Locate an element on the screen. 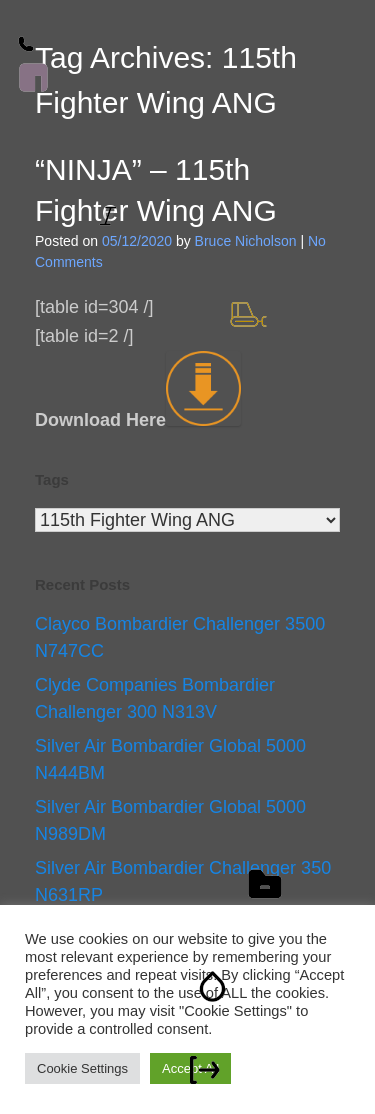 The height and width of the screenshot is (1114, 375). access construction or heavy equipment tools is located at coordinates (248, 314).